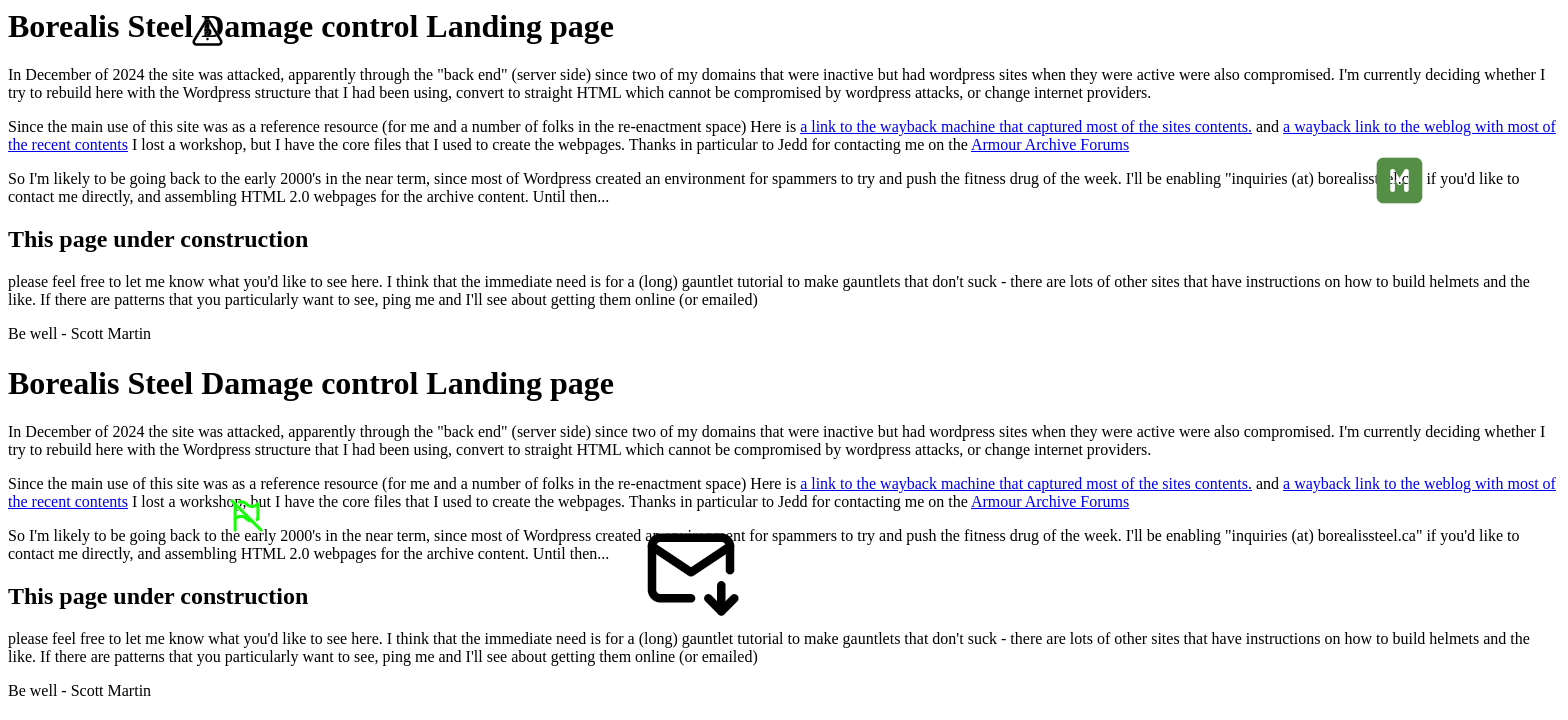 This screenshot has height=720, width=1568. Describe the element at coordinates (1399, 180) in the screenshot. I see `indicates medium size option` at that location.